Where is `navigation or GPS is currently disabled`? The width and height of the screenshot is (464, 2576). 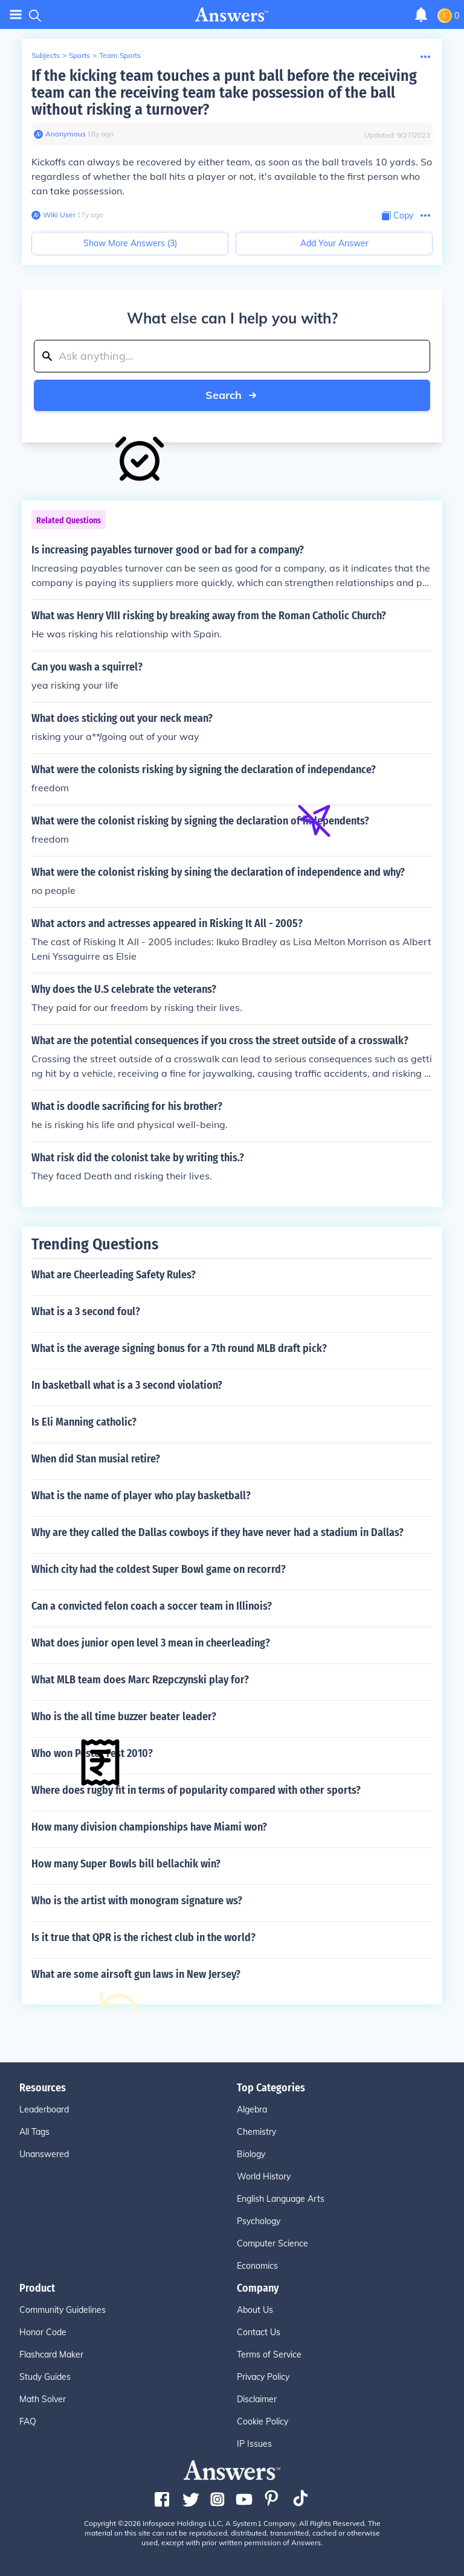
navigation or GPS is currently disabled is located at coordinates (314, 821).